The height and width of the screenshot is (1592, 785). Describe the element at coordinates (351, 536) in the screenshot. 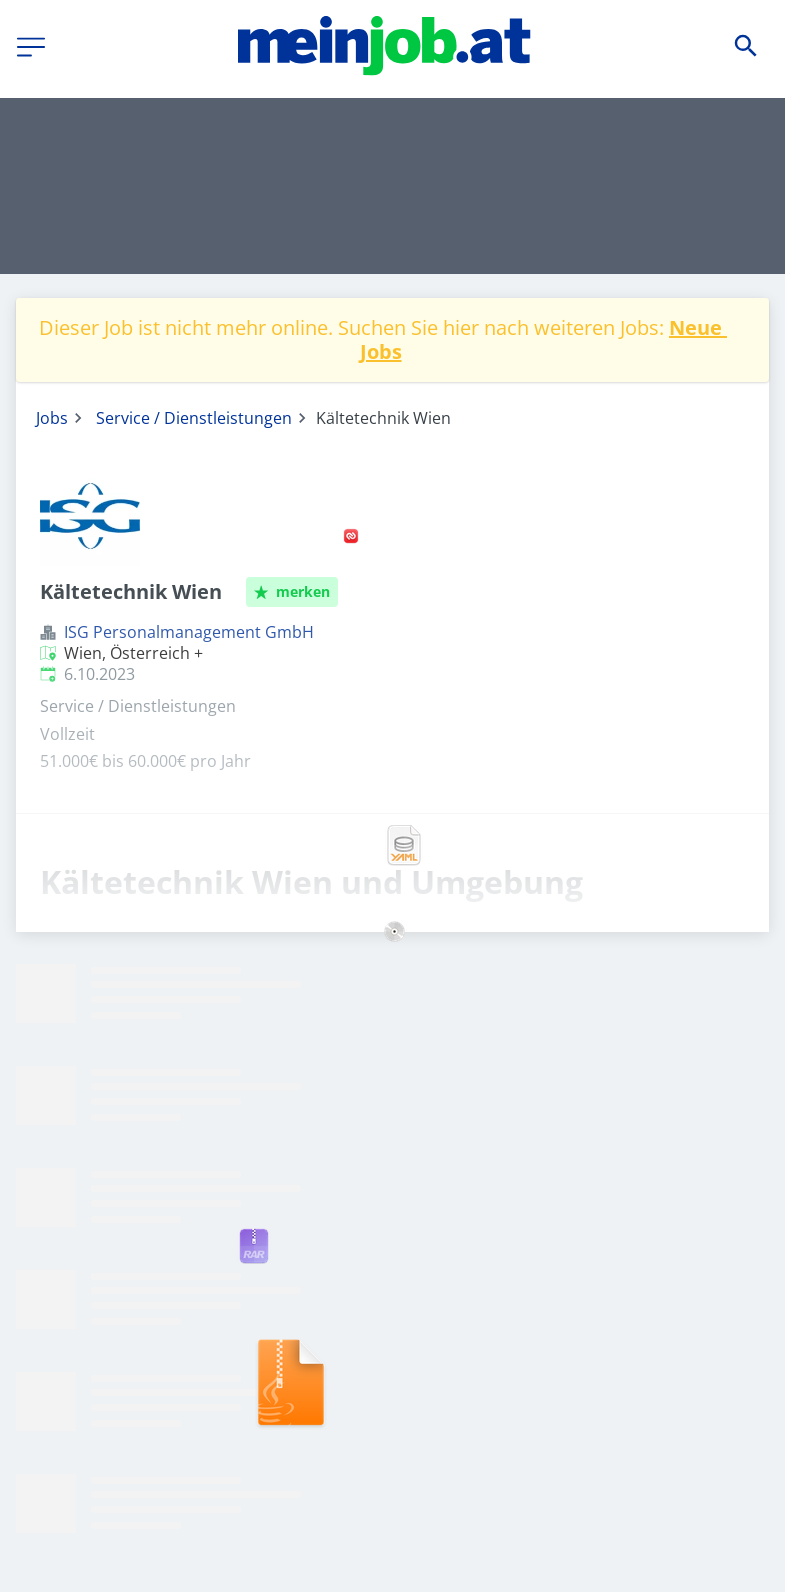

I see `open authy for two-factor authentication codes` at that location.